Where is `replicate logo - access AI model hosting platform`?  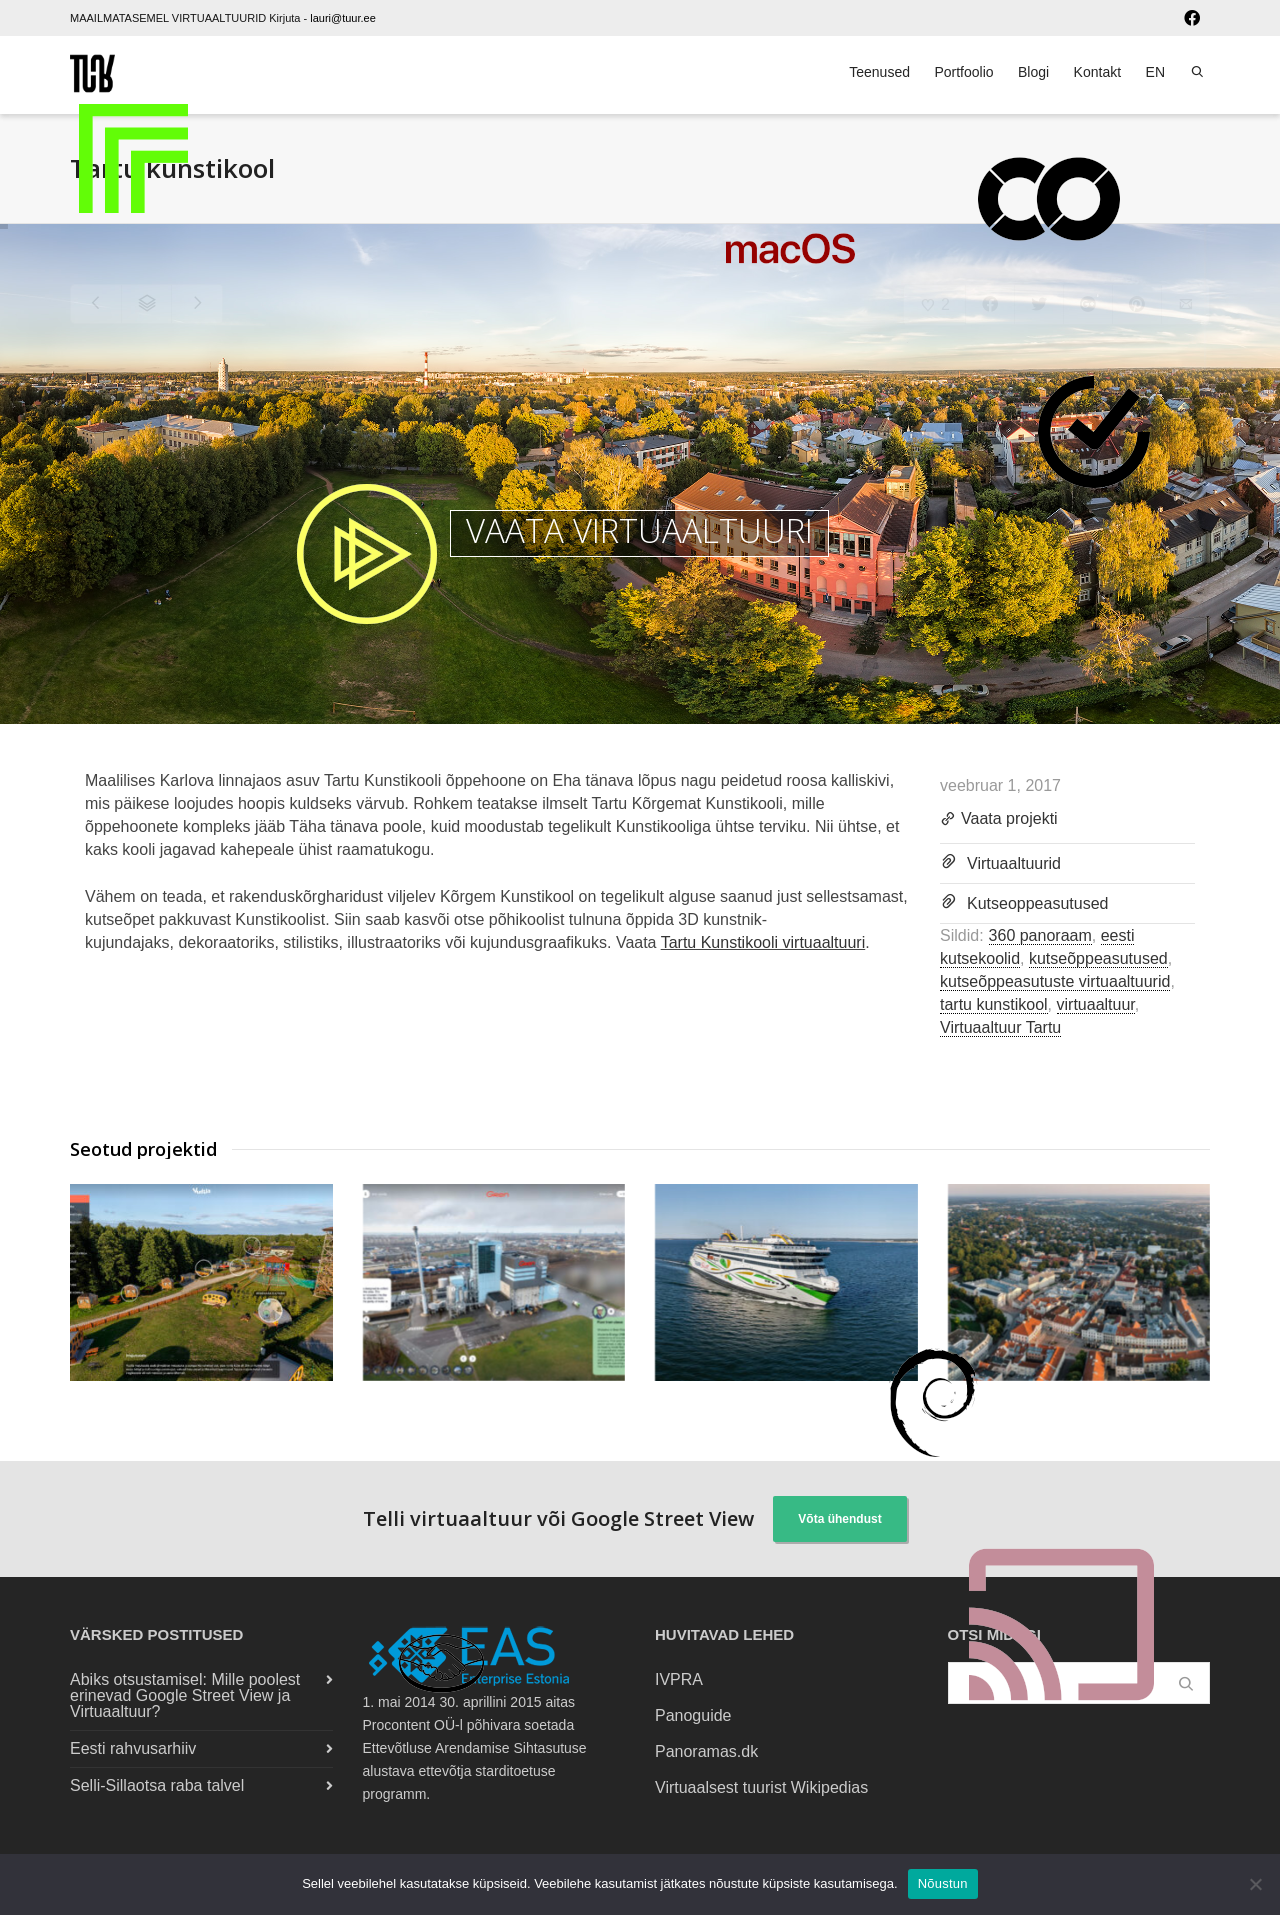 replicate logo - access AI model hosting platform is located at coordinates (133, 158).